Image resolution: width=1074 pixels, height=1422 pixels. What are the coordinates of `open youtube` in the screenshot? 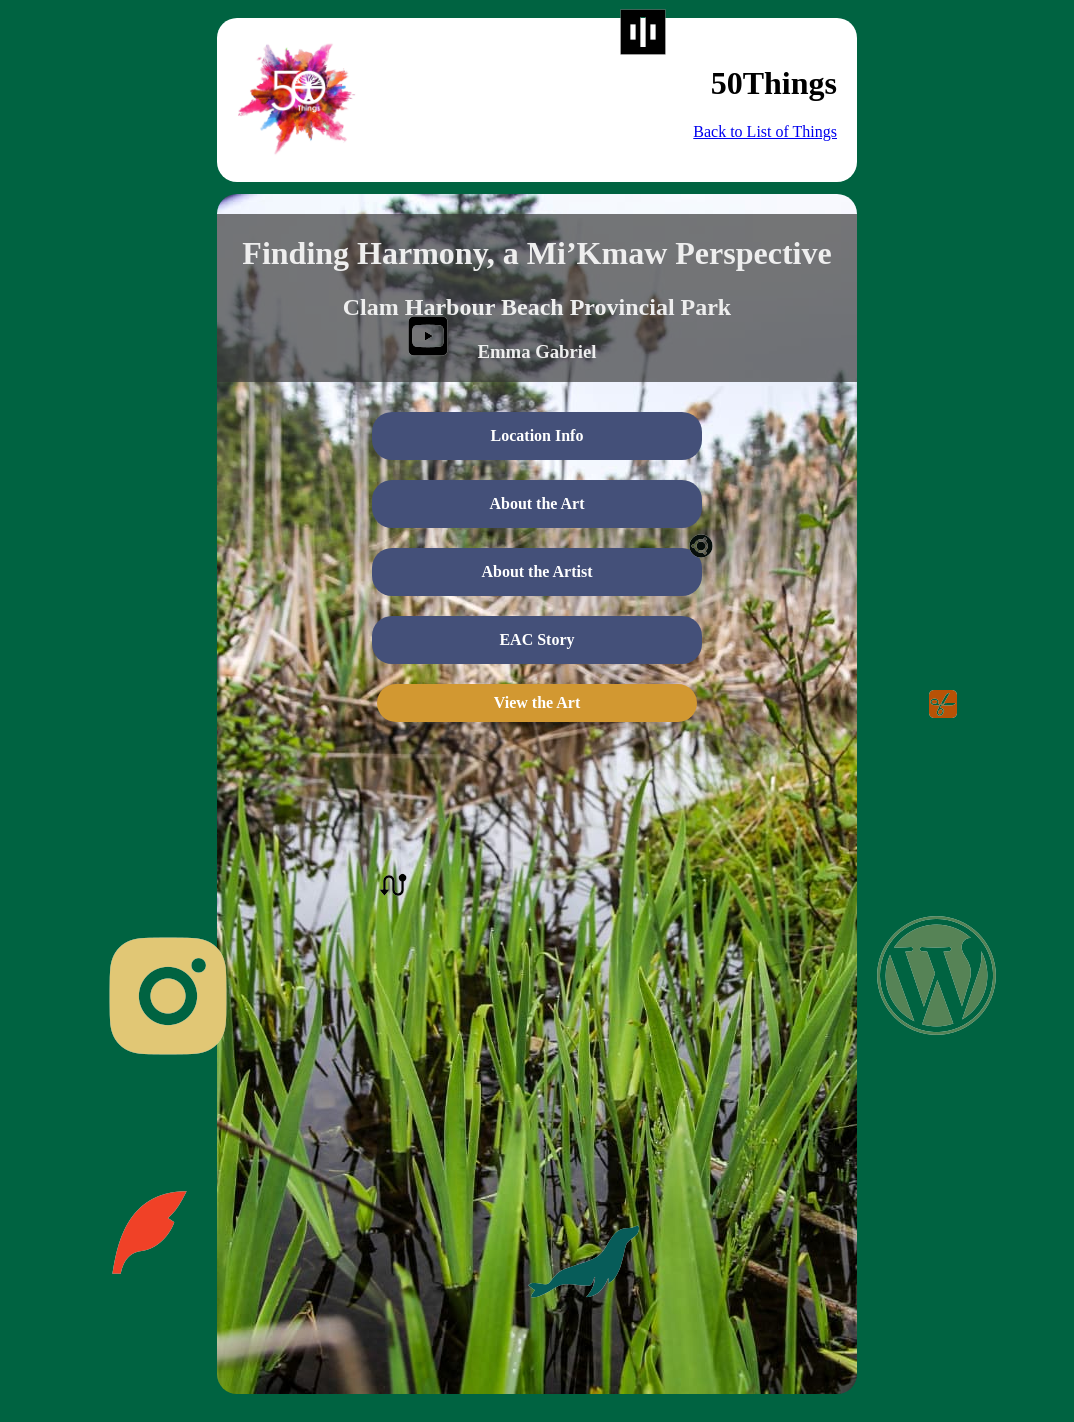 It's located at (428, 336).